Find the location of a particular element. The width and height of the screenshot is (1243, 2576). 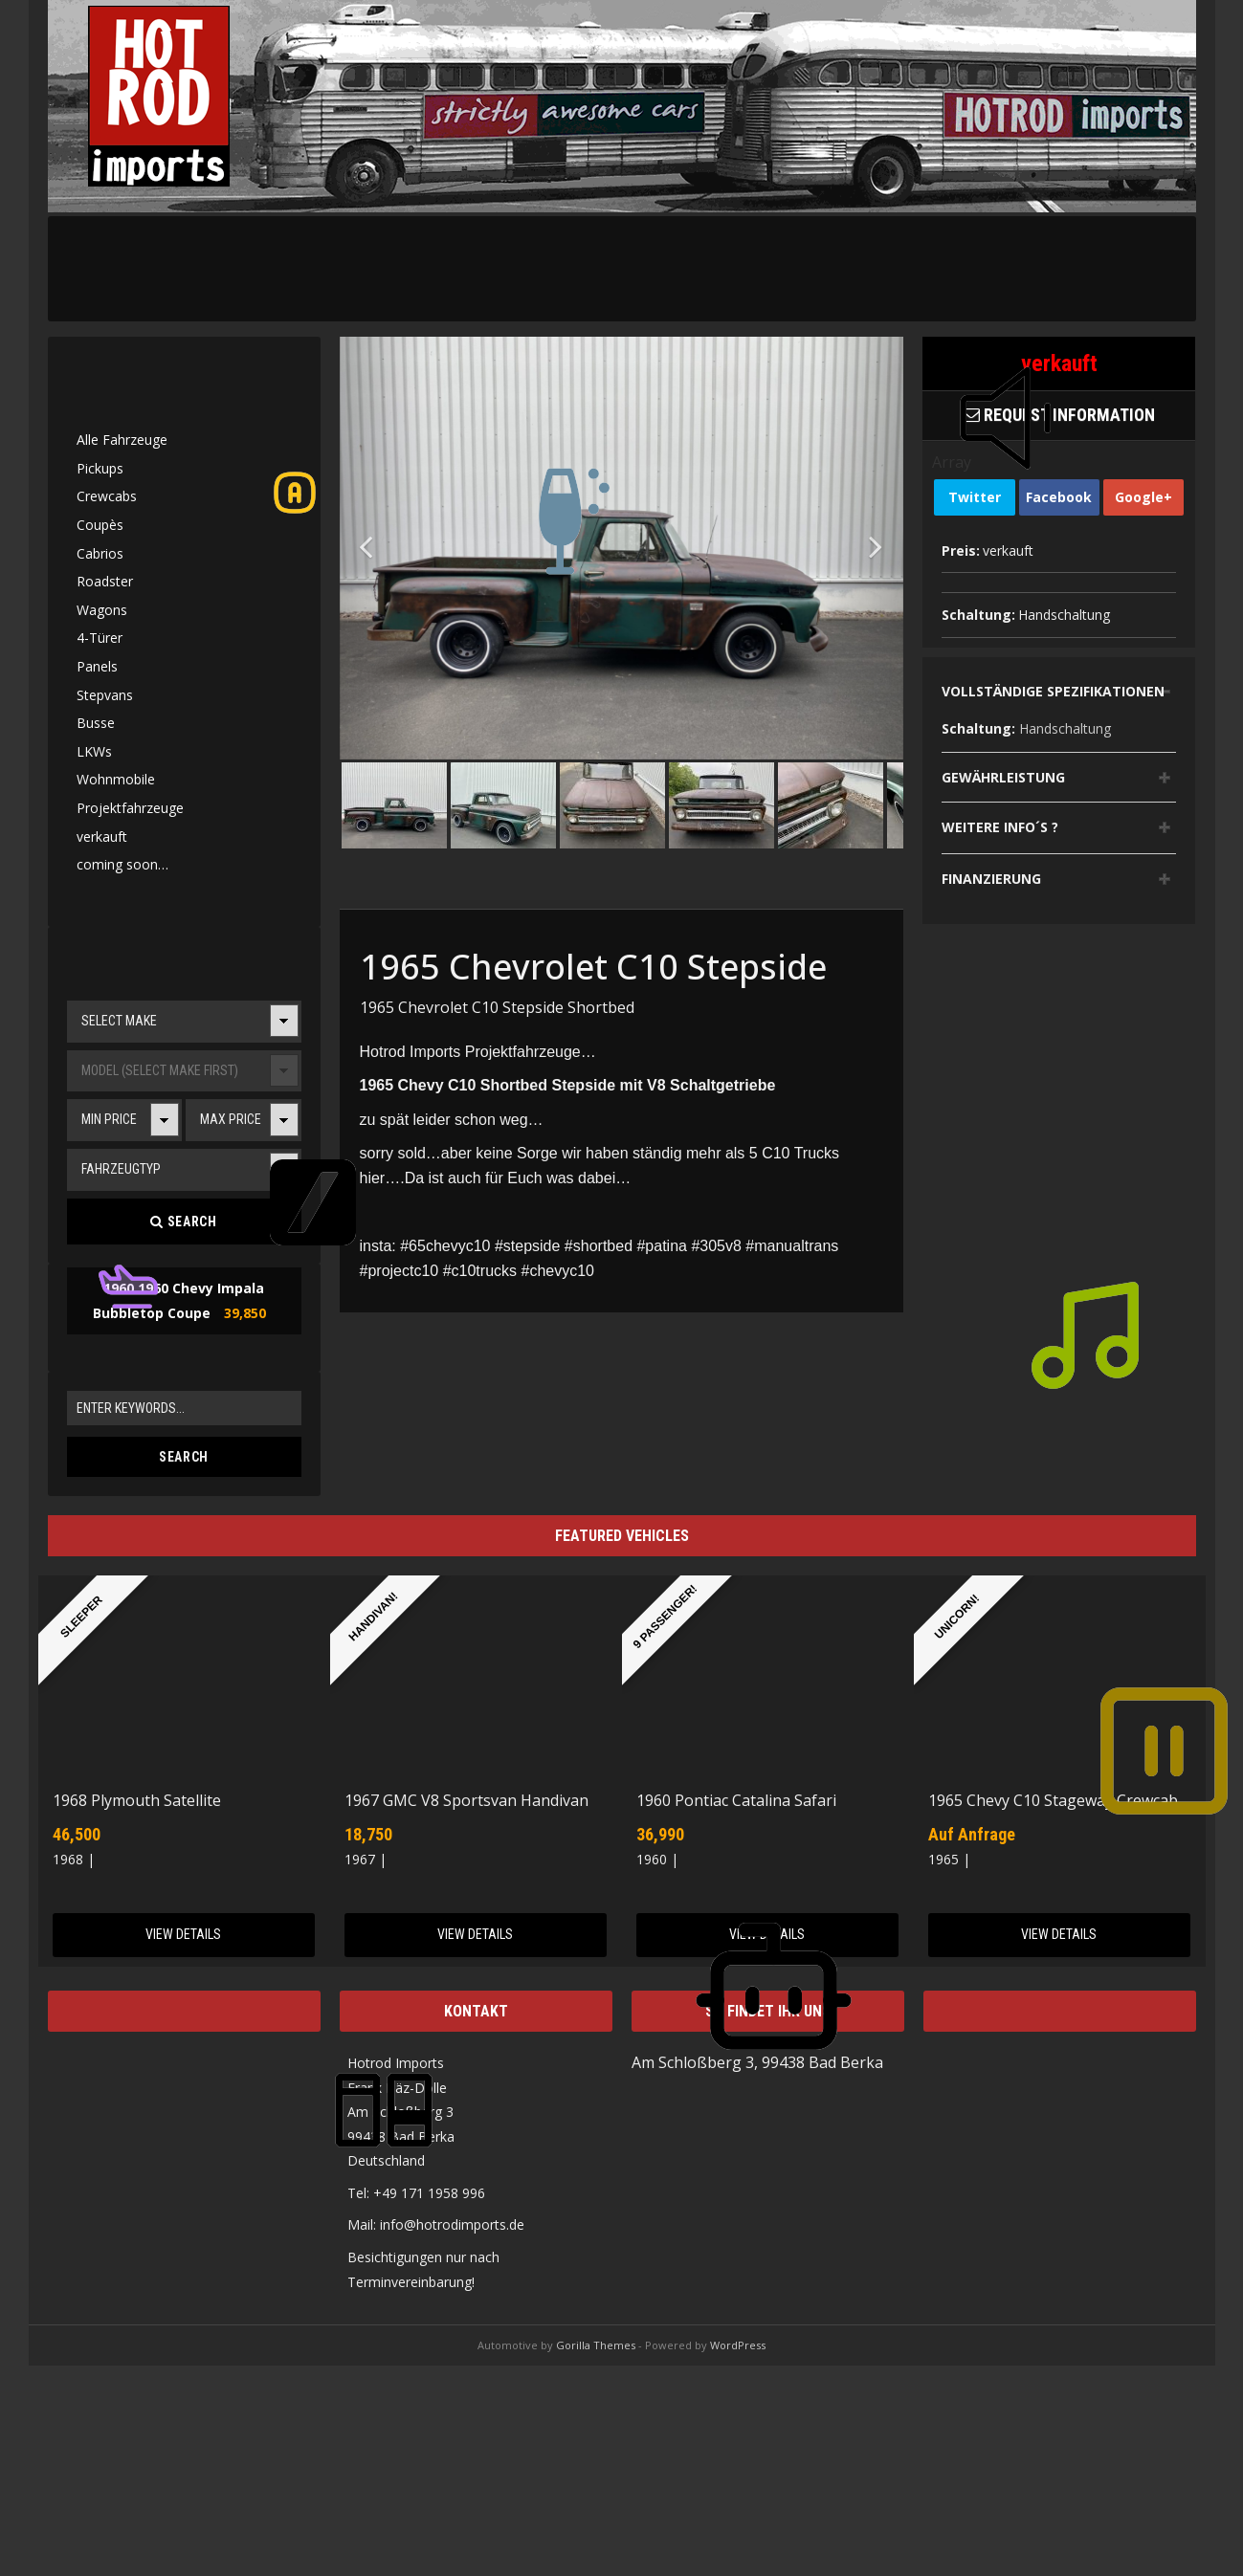

celebrate a completed milestone or achievement is located at coordinates (564, 521).